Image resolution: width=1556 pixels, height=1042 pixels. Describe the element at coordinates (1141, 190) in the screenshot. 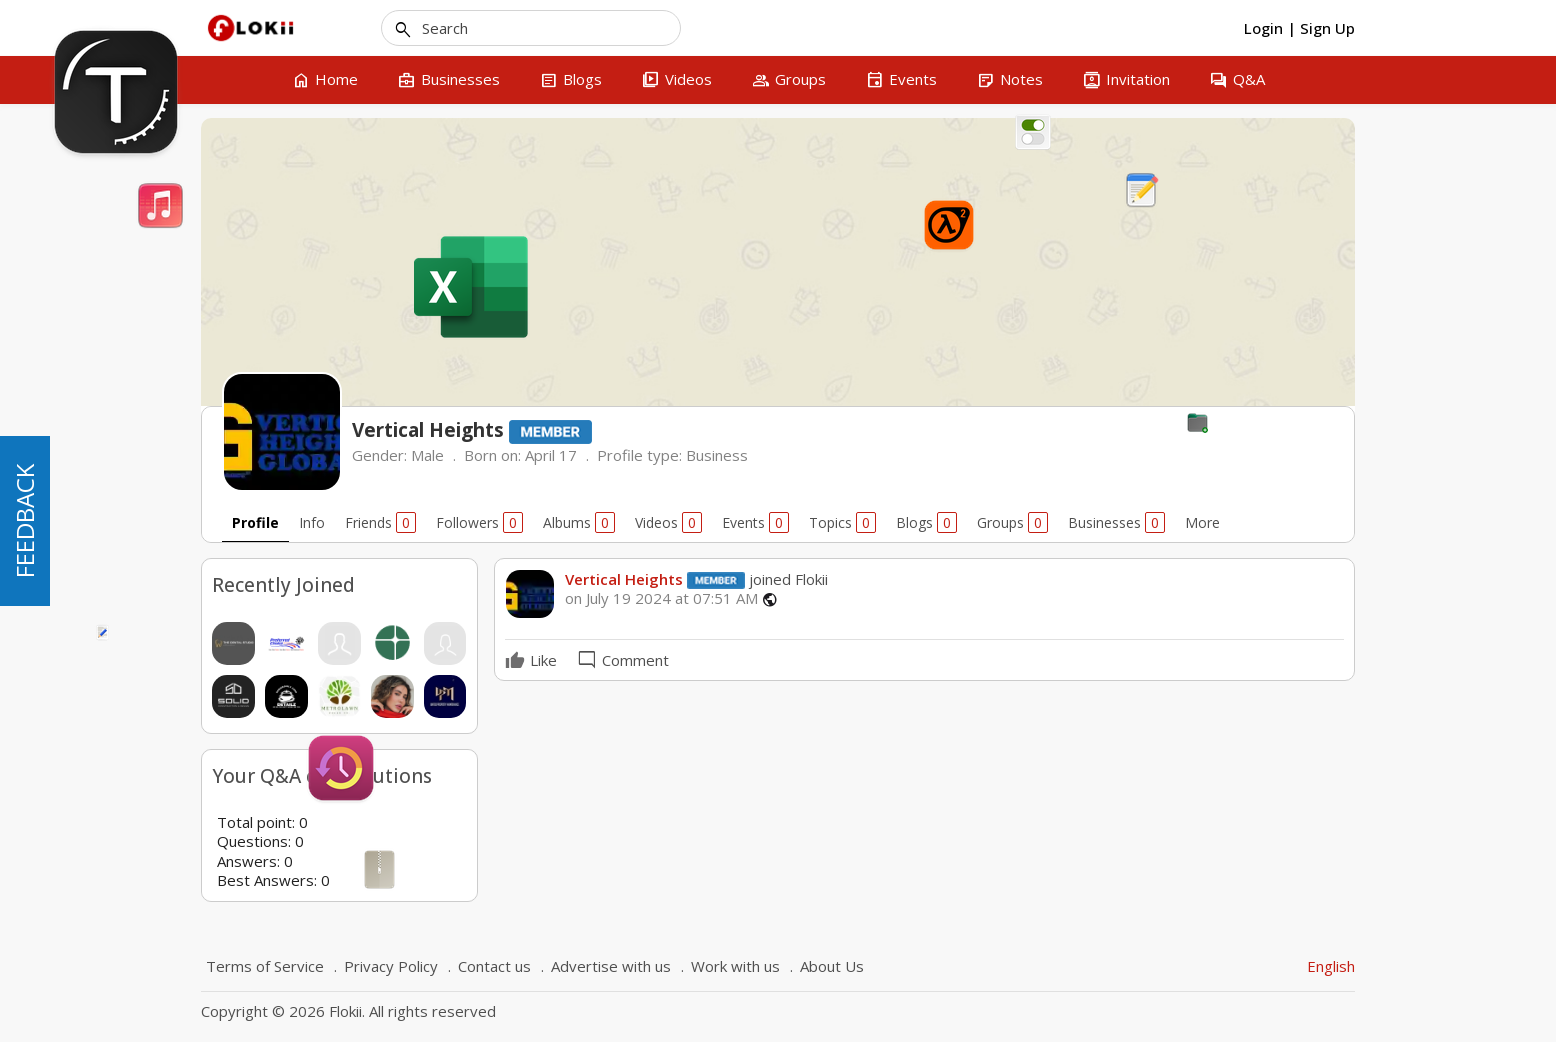

I see `open the text editor application` at that location.